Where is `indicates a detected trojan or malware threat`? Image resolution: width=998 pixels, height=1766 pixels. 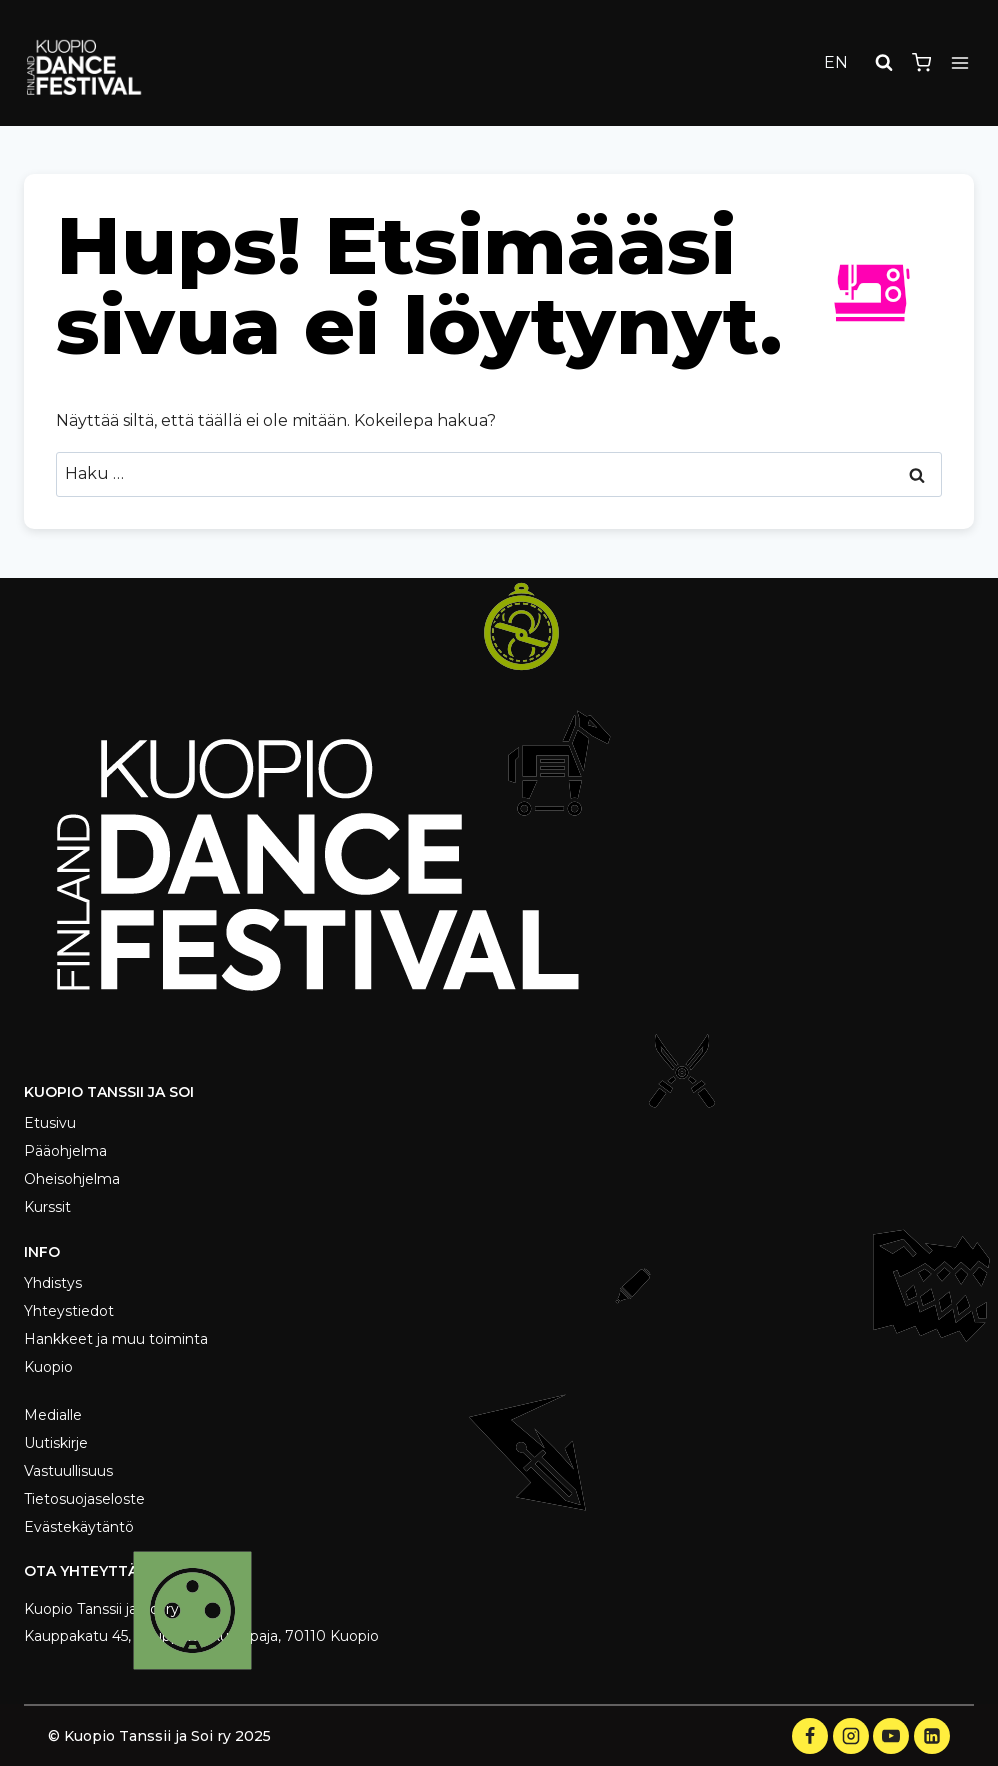 indicates a detected trojan or malware threat is located at coordinates (559, 763).